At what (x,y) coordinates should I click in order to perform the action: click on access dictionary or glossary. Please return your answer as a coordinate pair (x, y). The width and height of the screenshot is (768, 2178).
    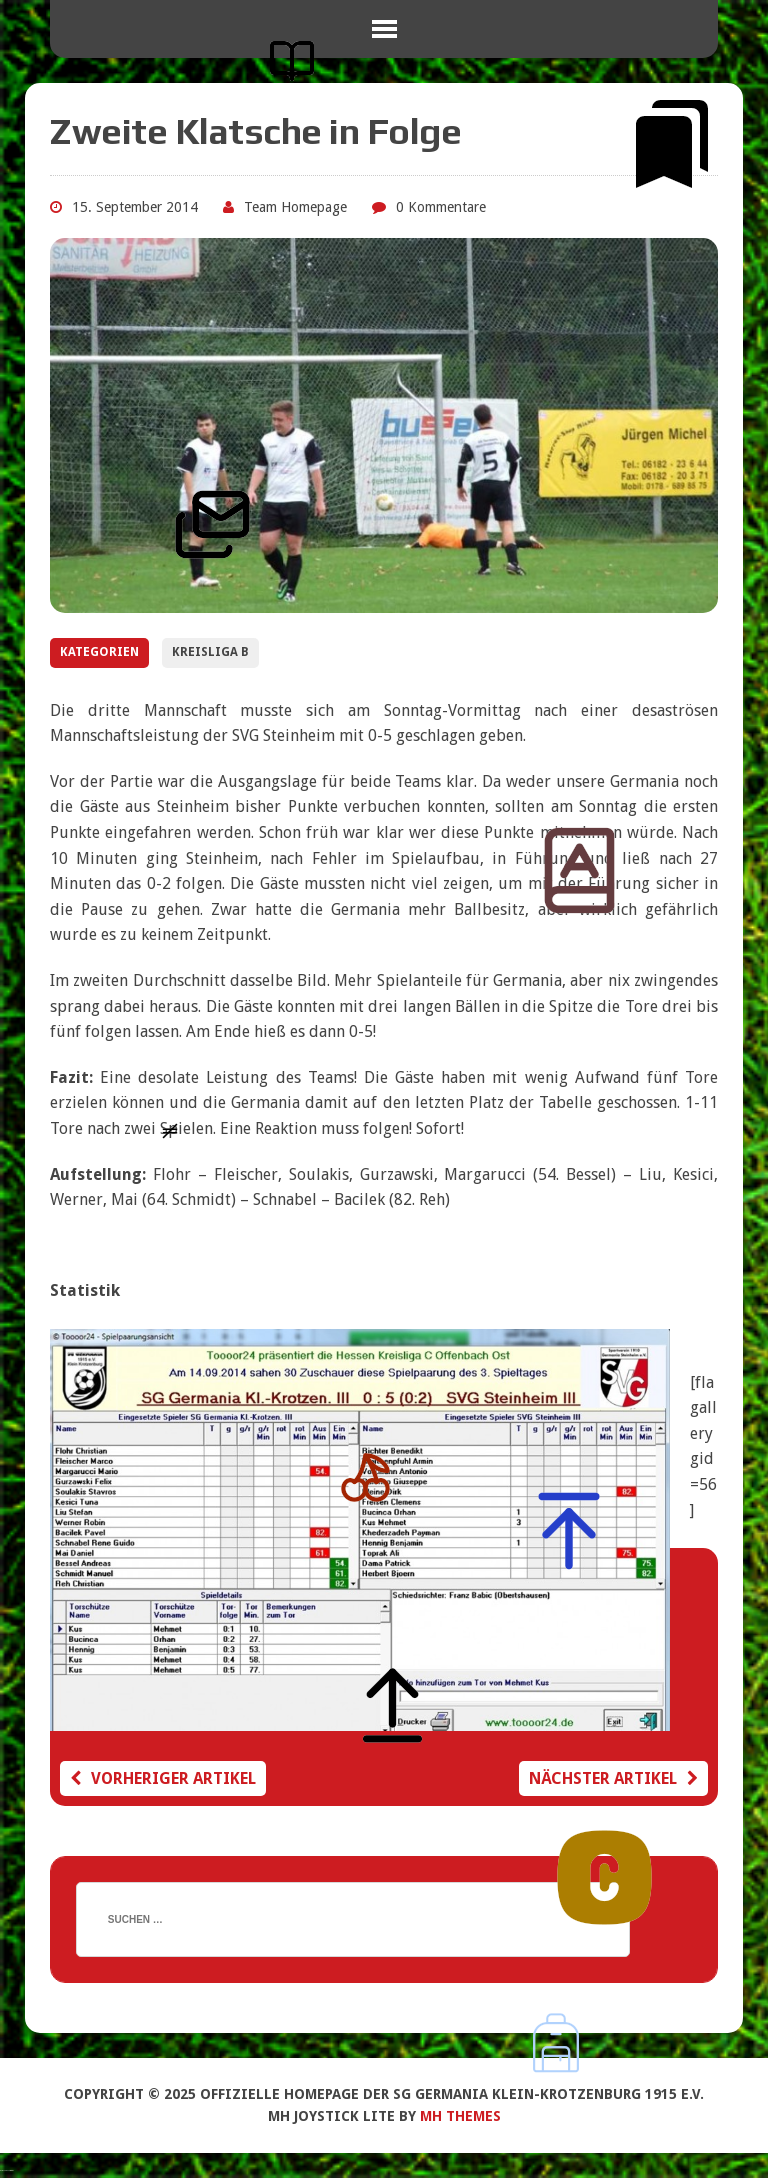
    Looking at the image, I should click on (579, 870).